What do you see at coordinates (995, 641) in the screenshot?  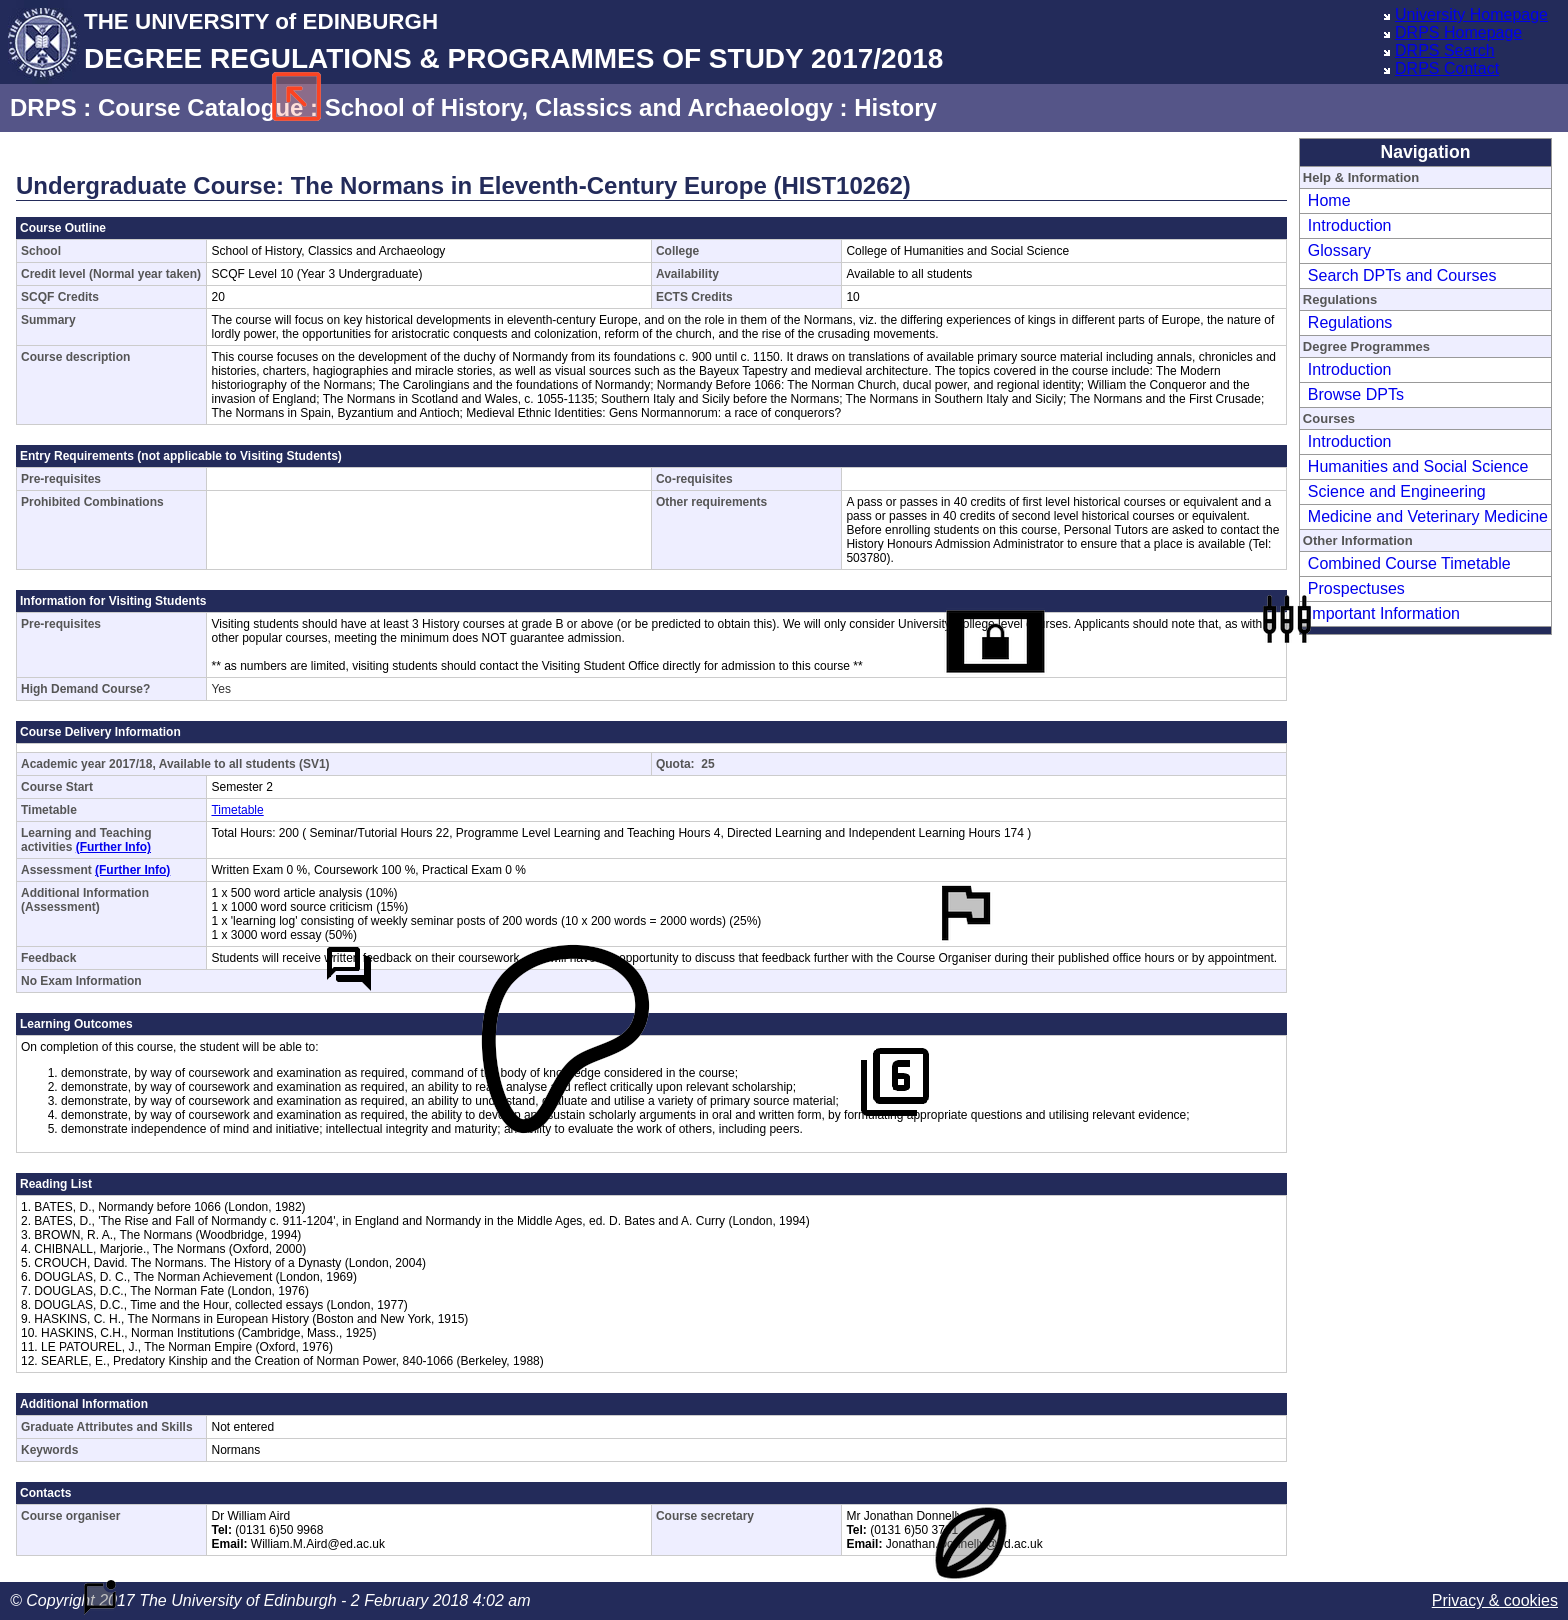 I see `lock screen in landscape orientation` at bounding box center [995, 641].